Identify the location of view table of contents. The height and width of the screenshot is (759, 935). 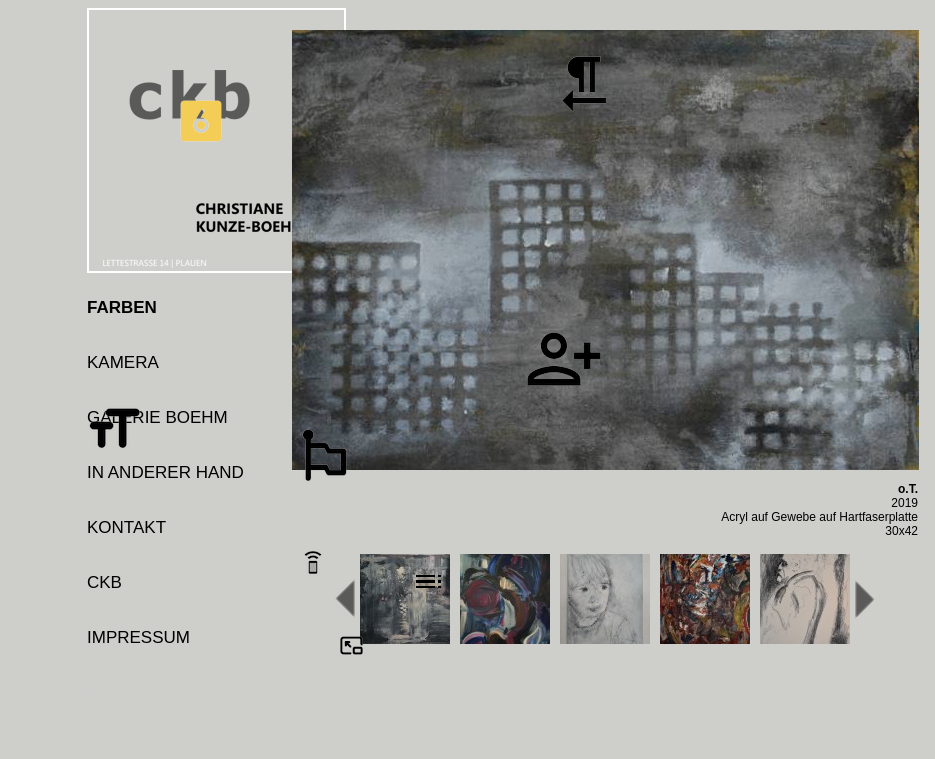
(428, 581).